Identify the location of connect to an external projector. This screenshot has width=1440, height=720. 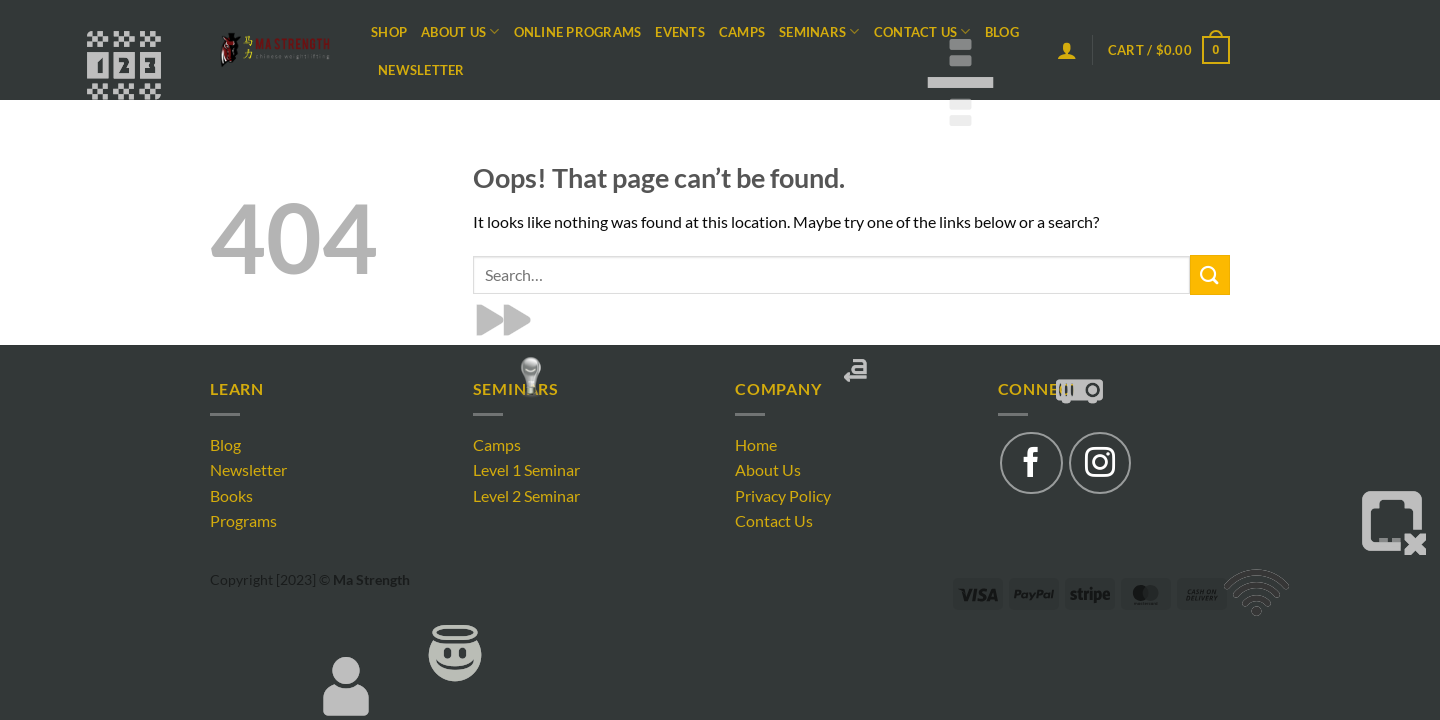
(1079, 388).